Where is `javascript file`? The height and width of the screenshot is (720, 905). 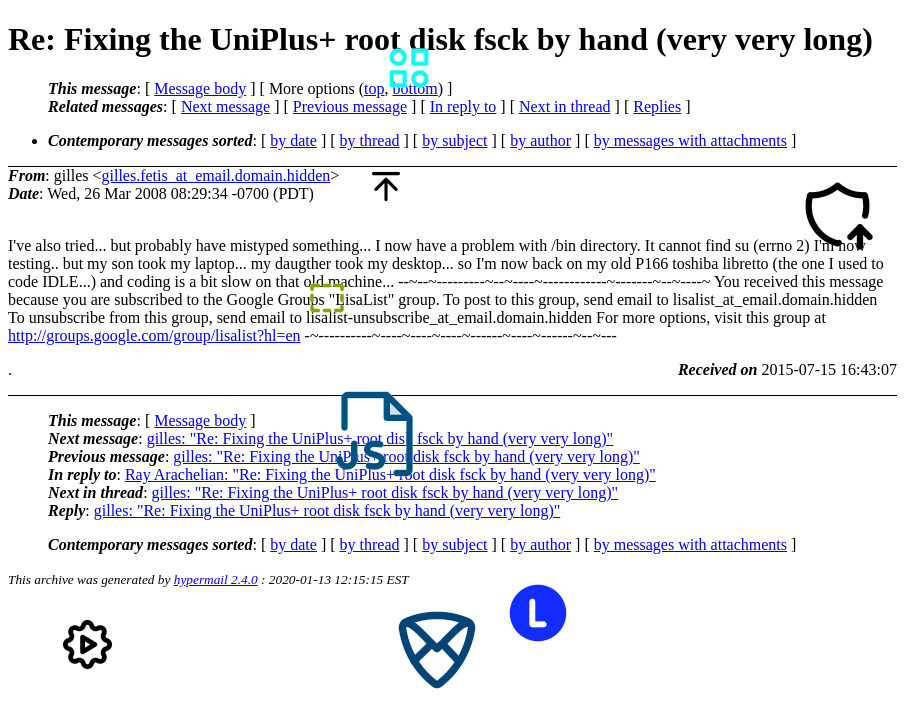 javascript file is located at coordinates (377, 434).